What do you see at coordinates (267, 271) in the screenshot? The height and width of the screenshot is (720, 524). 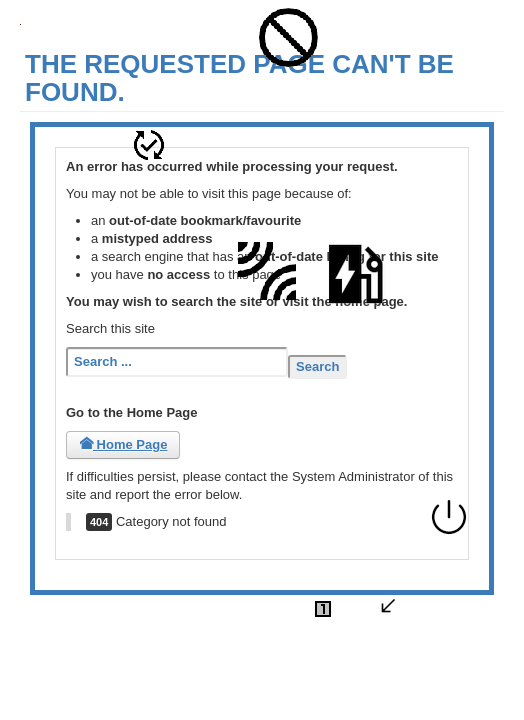 I see `enable lens flare or light leak effect` at bounding box center [267, 271].